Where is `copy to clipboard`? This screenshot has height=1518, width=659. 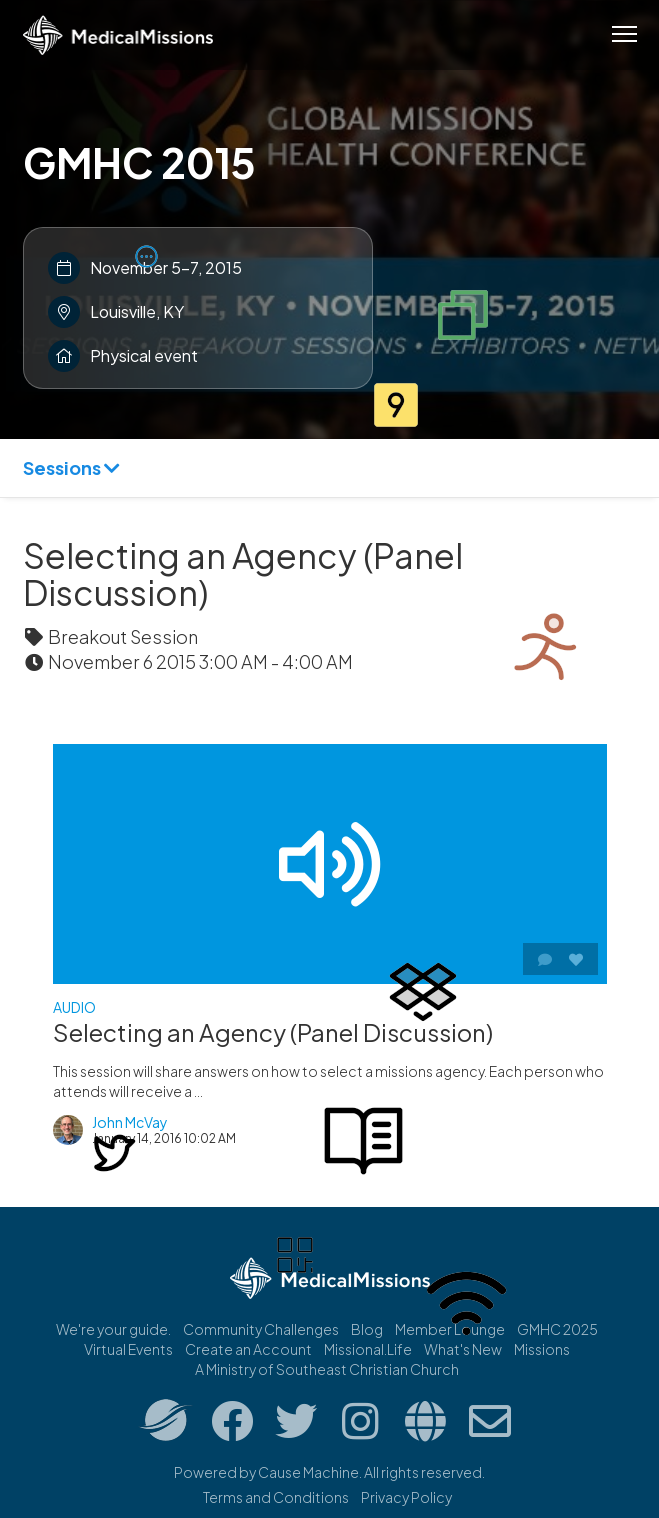 copy to clipboard is located at coordinates (463, 315).